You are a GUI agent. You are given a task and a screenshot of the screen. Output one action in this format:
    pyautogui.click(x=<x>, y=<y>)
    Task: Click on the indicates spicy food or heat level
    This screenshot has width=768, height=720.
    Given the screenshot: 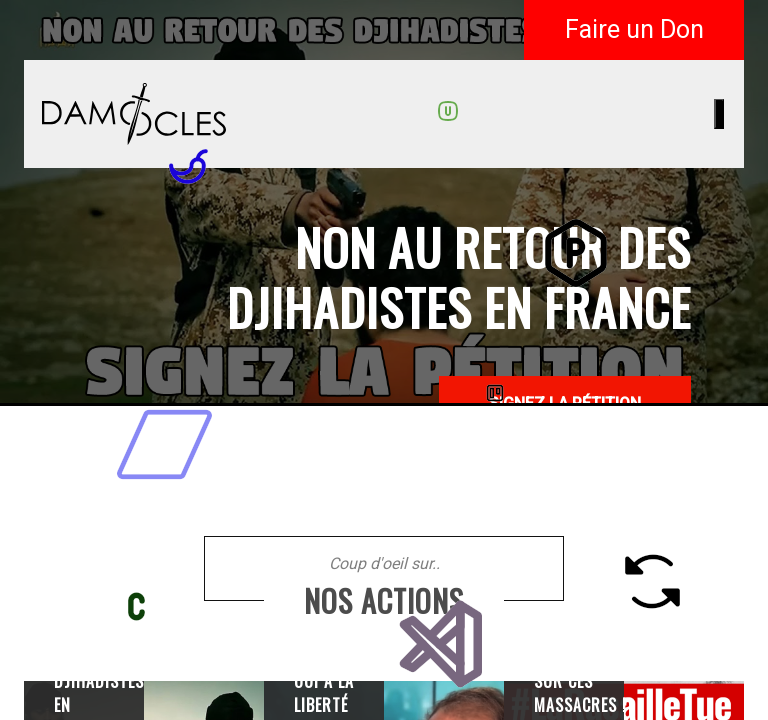 What is the action you would take?
    pyautogui.click(x=189, y=167)
    